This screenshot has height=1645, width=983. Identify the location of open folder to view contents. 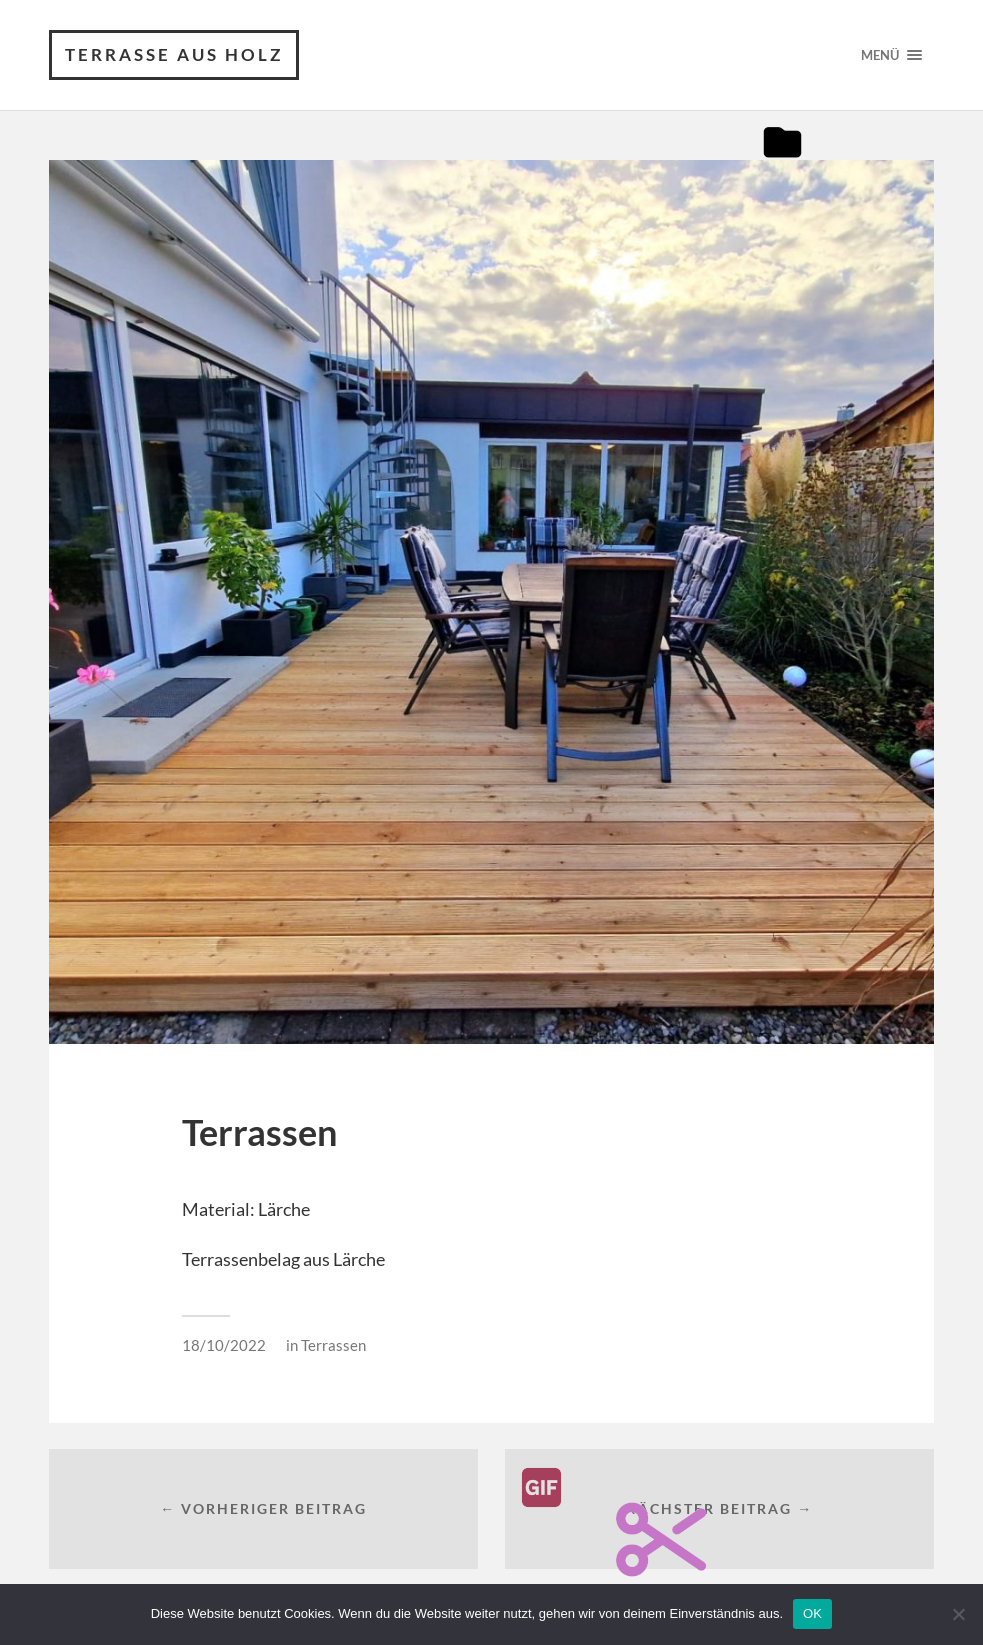
(782, 143).